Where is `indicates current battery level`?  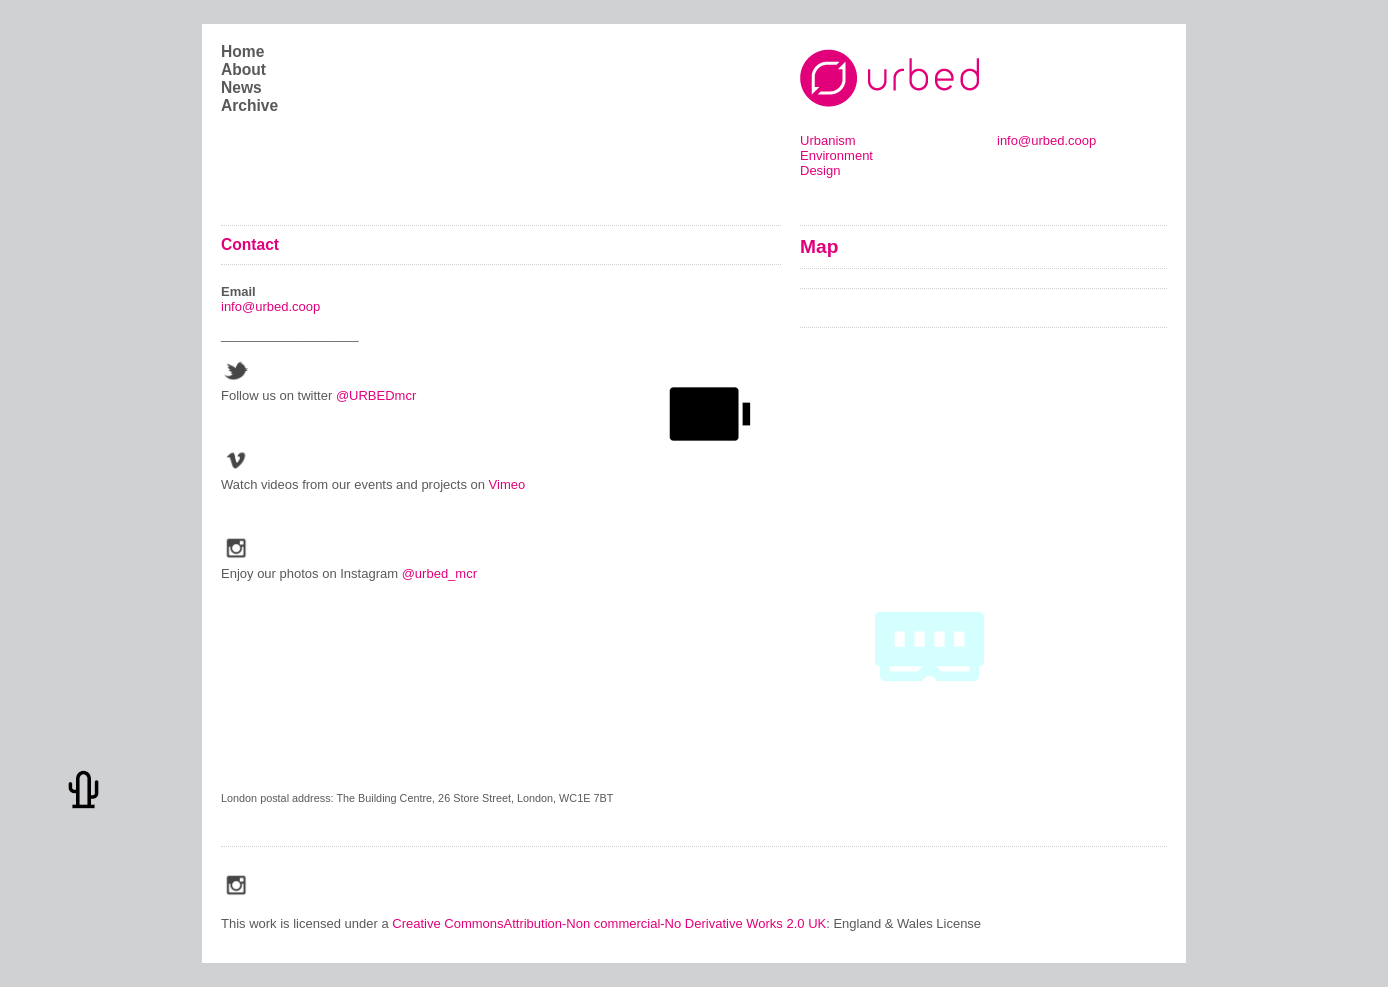
indicates current battery level is located at coordinates (708, 414).